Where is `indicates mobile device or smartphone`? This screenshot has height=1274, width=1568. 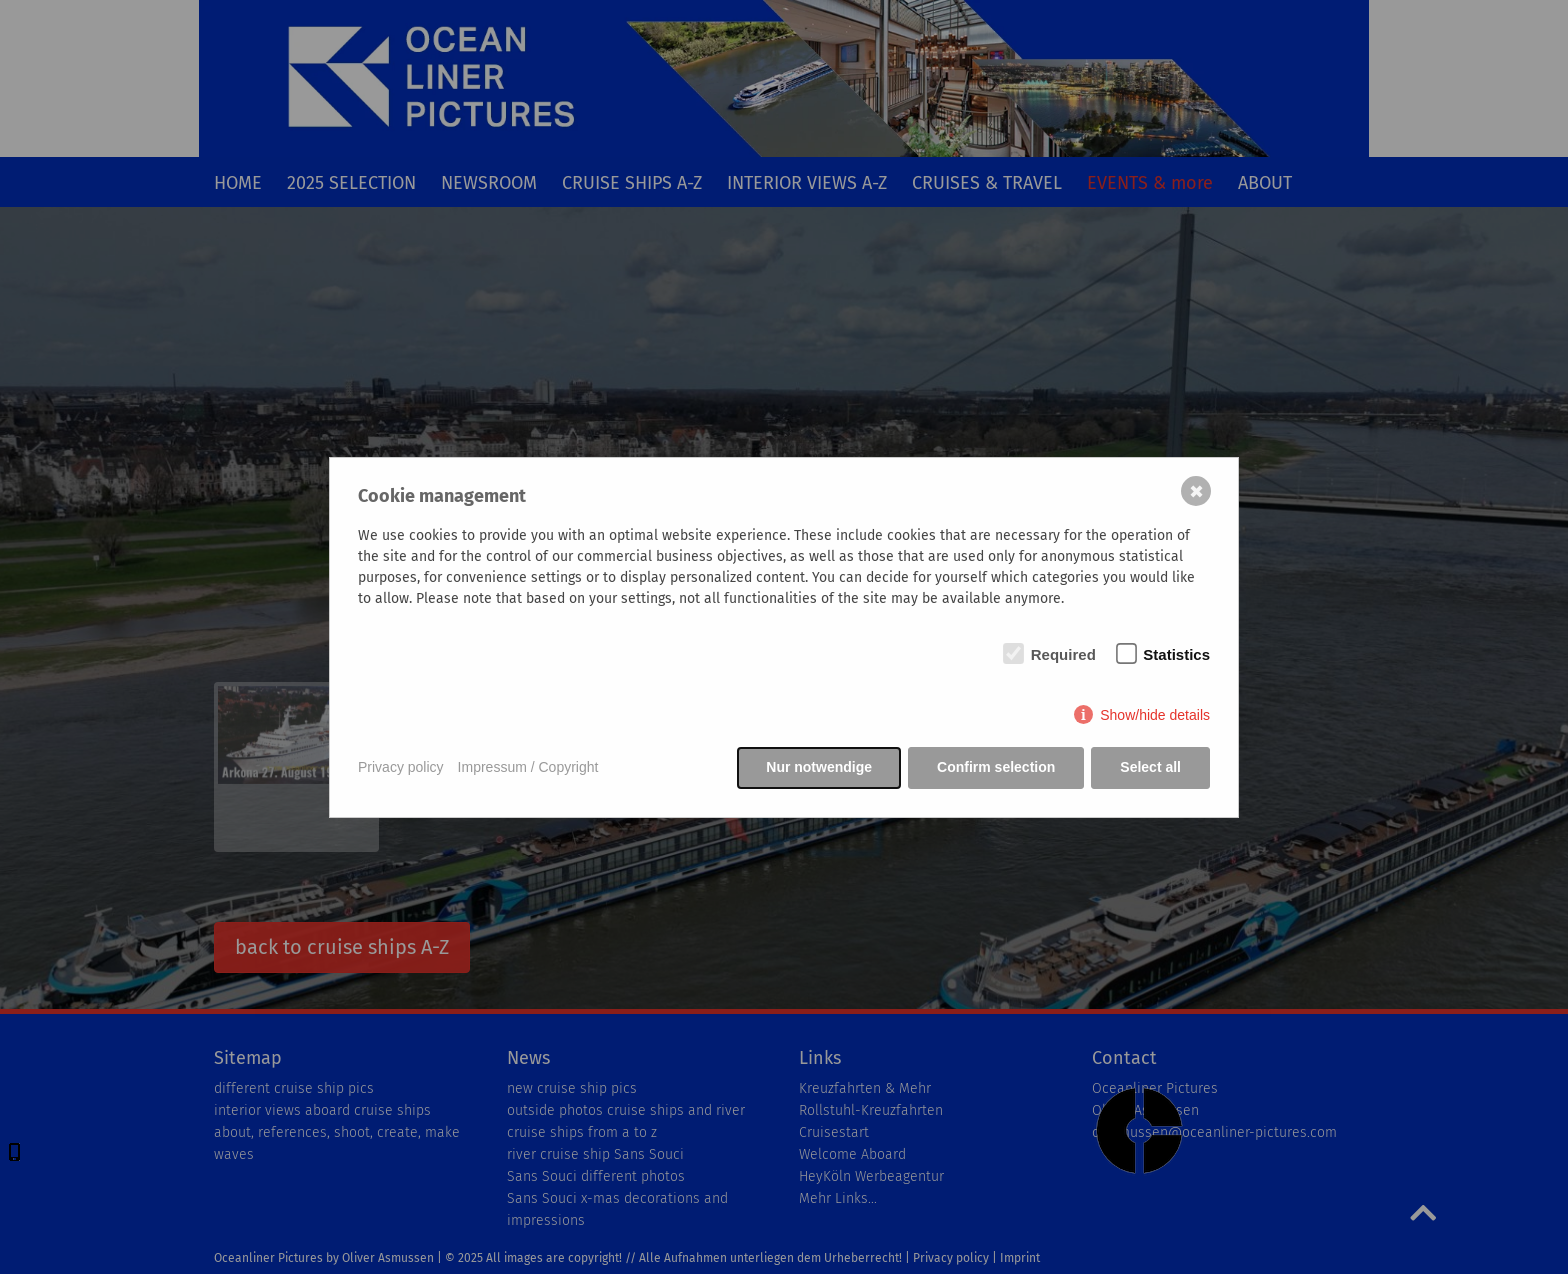 indicates mobile device or smartphone is located at coordinates (15, 1152).